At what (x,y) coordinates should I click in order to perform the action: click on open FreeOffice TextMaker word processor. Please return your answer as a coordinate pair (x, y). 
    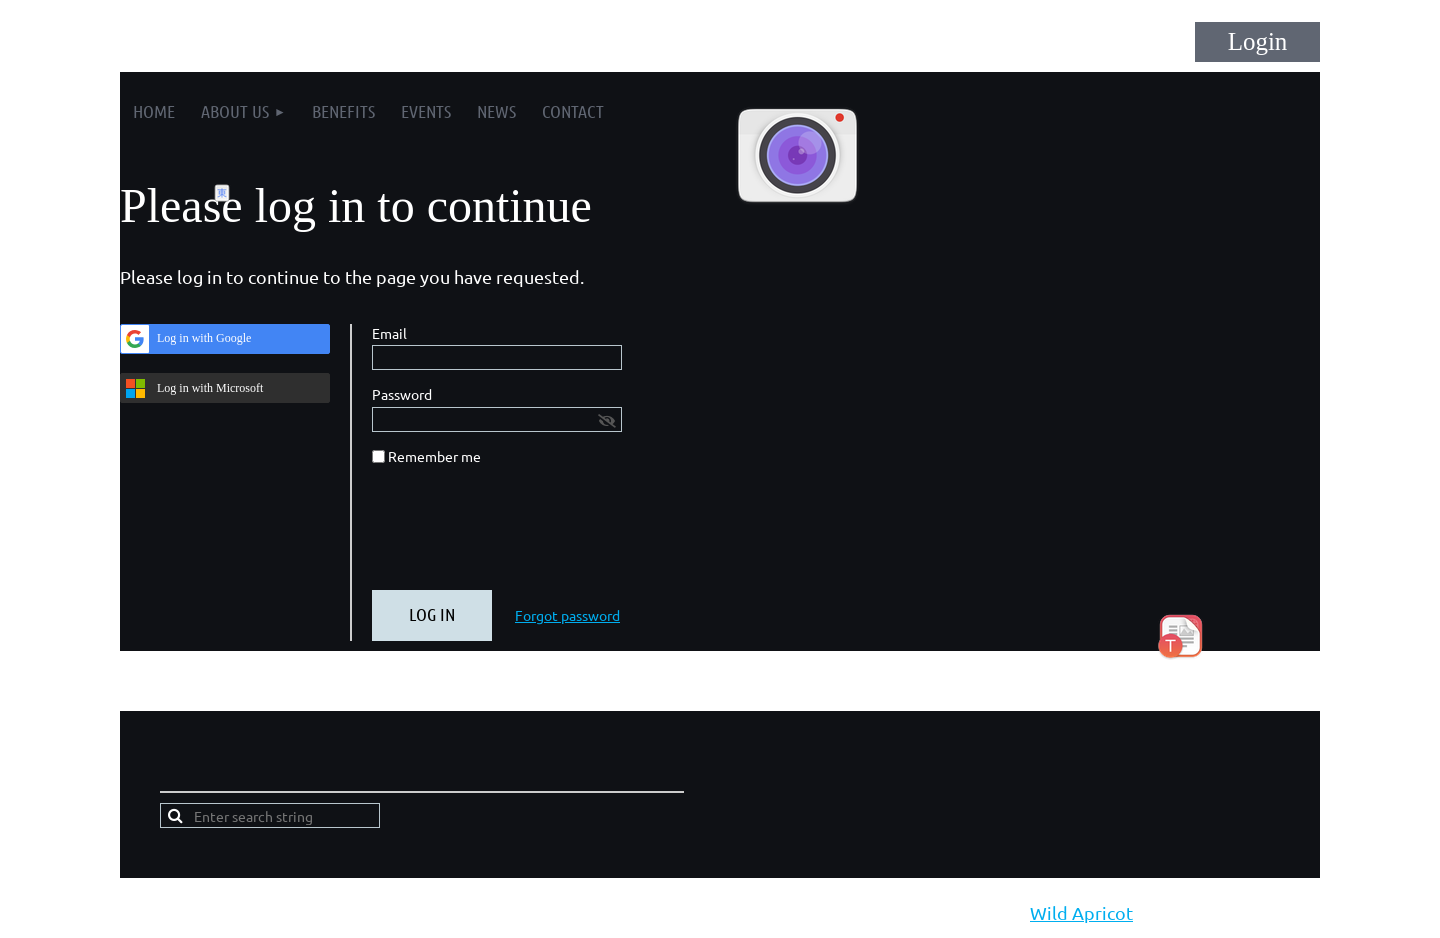
    Looking at the image, I should click on (1181, 636).